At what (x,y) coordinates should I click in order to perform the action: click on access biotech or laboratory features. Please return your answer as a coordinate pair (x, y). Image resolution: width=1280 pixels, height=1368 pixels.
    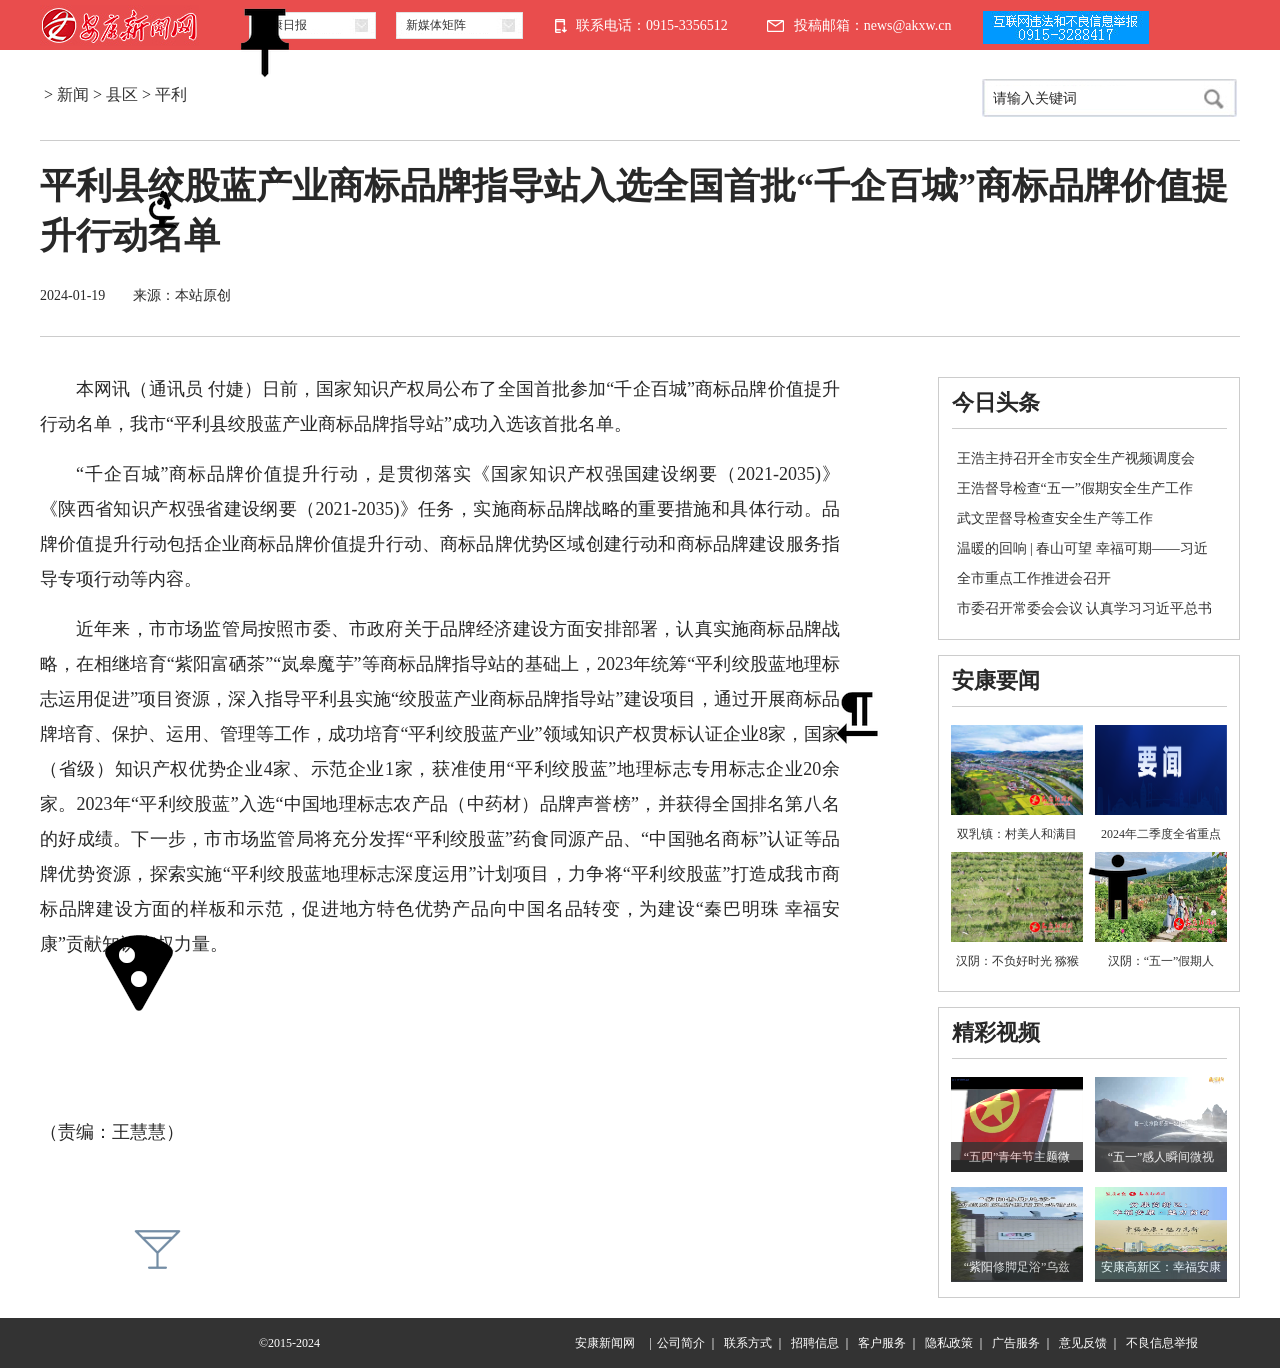
    Looking at the image, I should click on (163, 210).